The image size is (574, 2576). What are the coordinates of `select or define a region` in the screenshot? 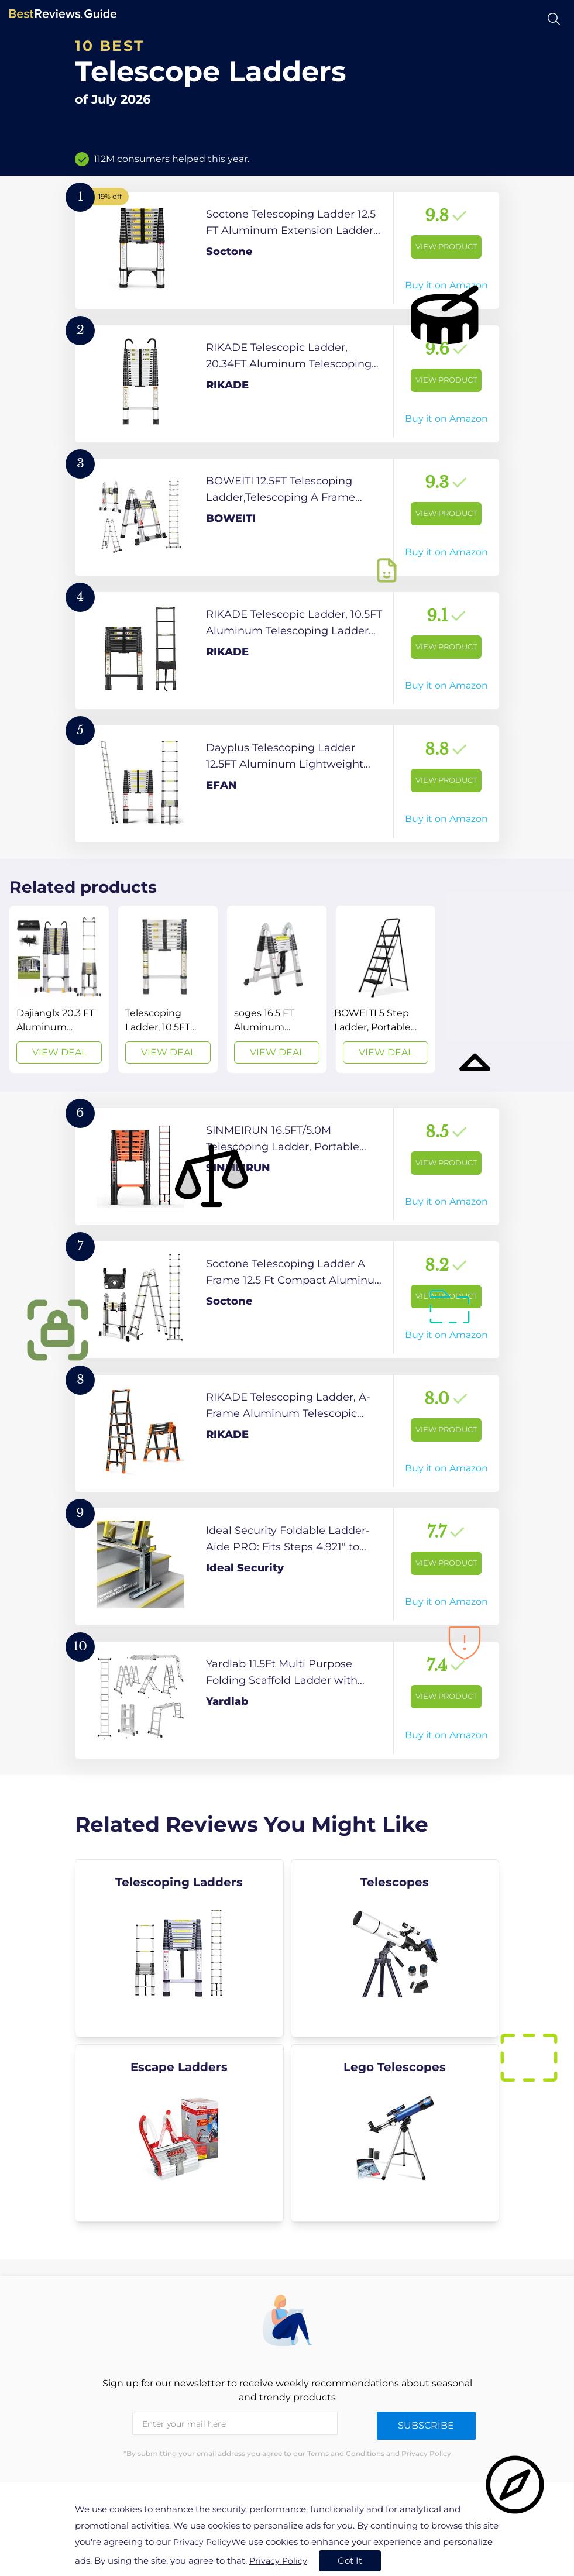 It's located at (529, 2058).